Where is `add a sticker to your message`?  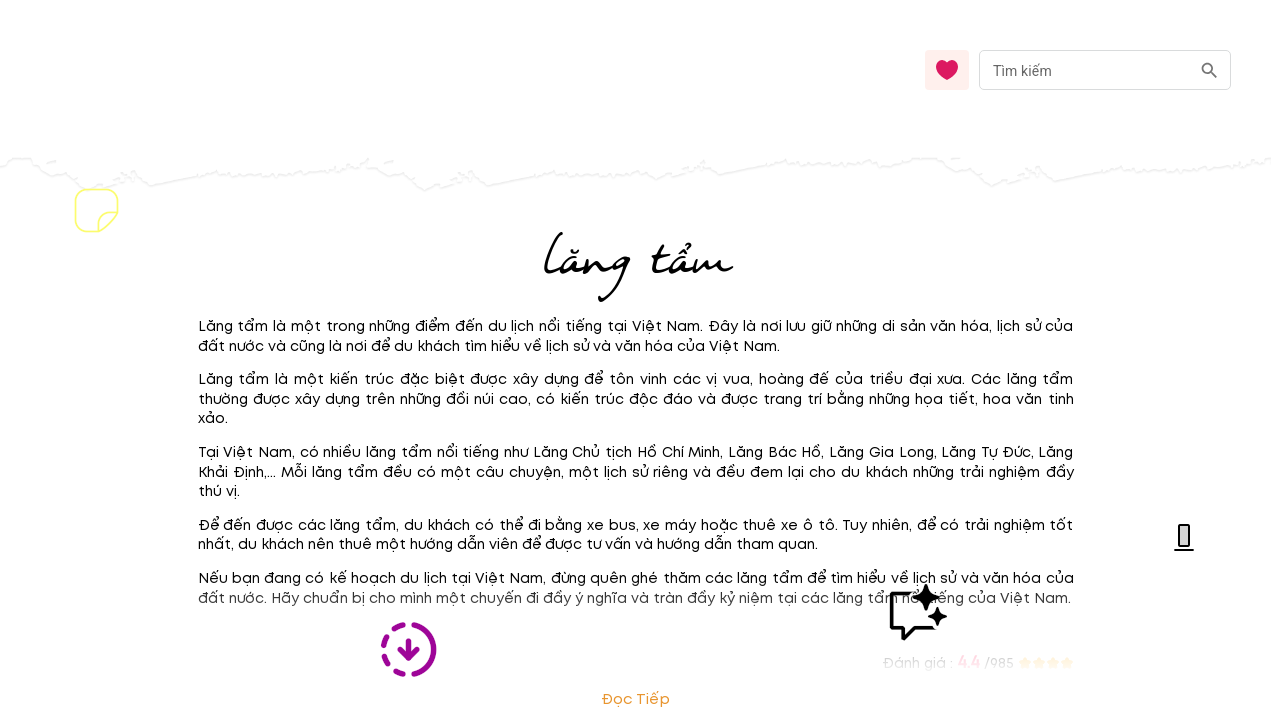 add a sticker to your message is located at coordinates (96, 210).